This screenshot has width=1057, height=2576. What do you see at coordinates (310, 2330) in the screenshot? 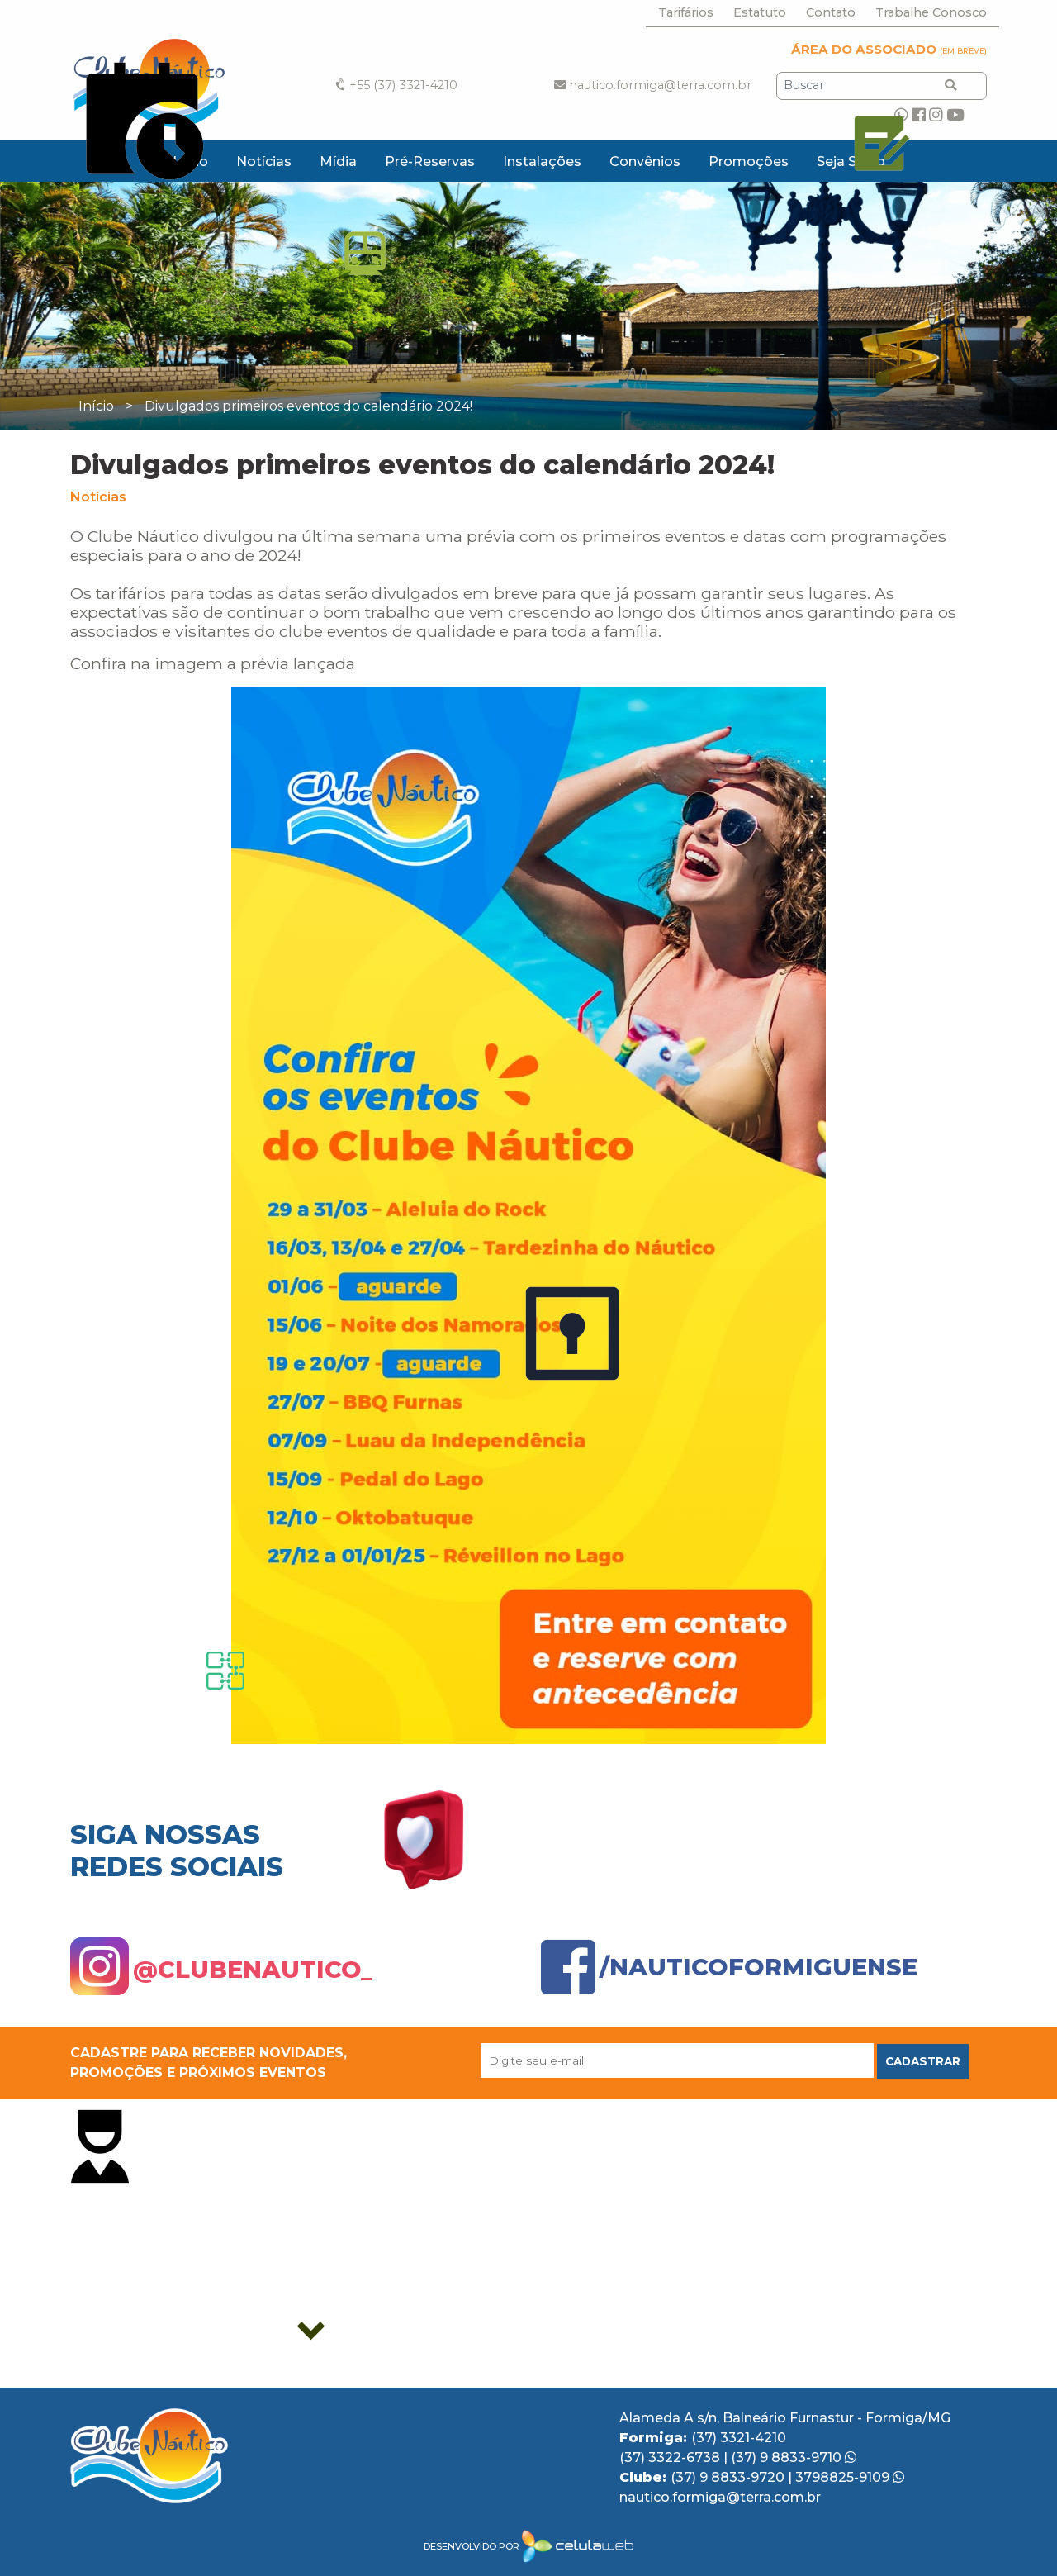
I see `expand a dropdown menu` at bounding box center [310, 2330].